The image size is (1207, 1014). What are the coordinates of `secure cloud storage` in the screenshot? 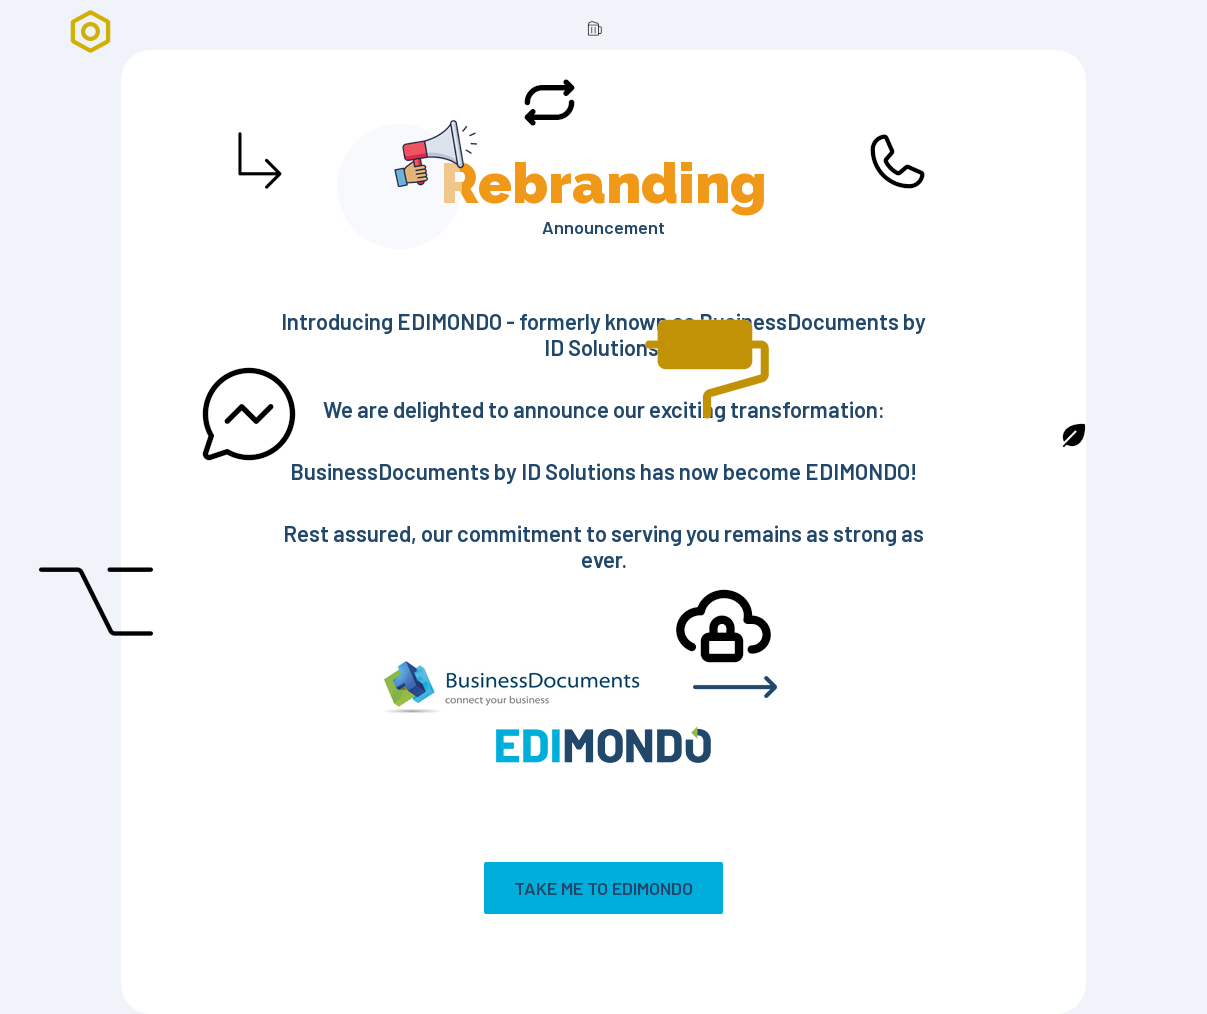 It's located at (722, 624).